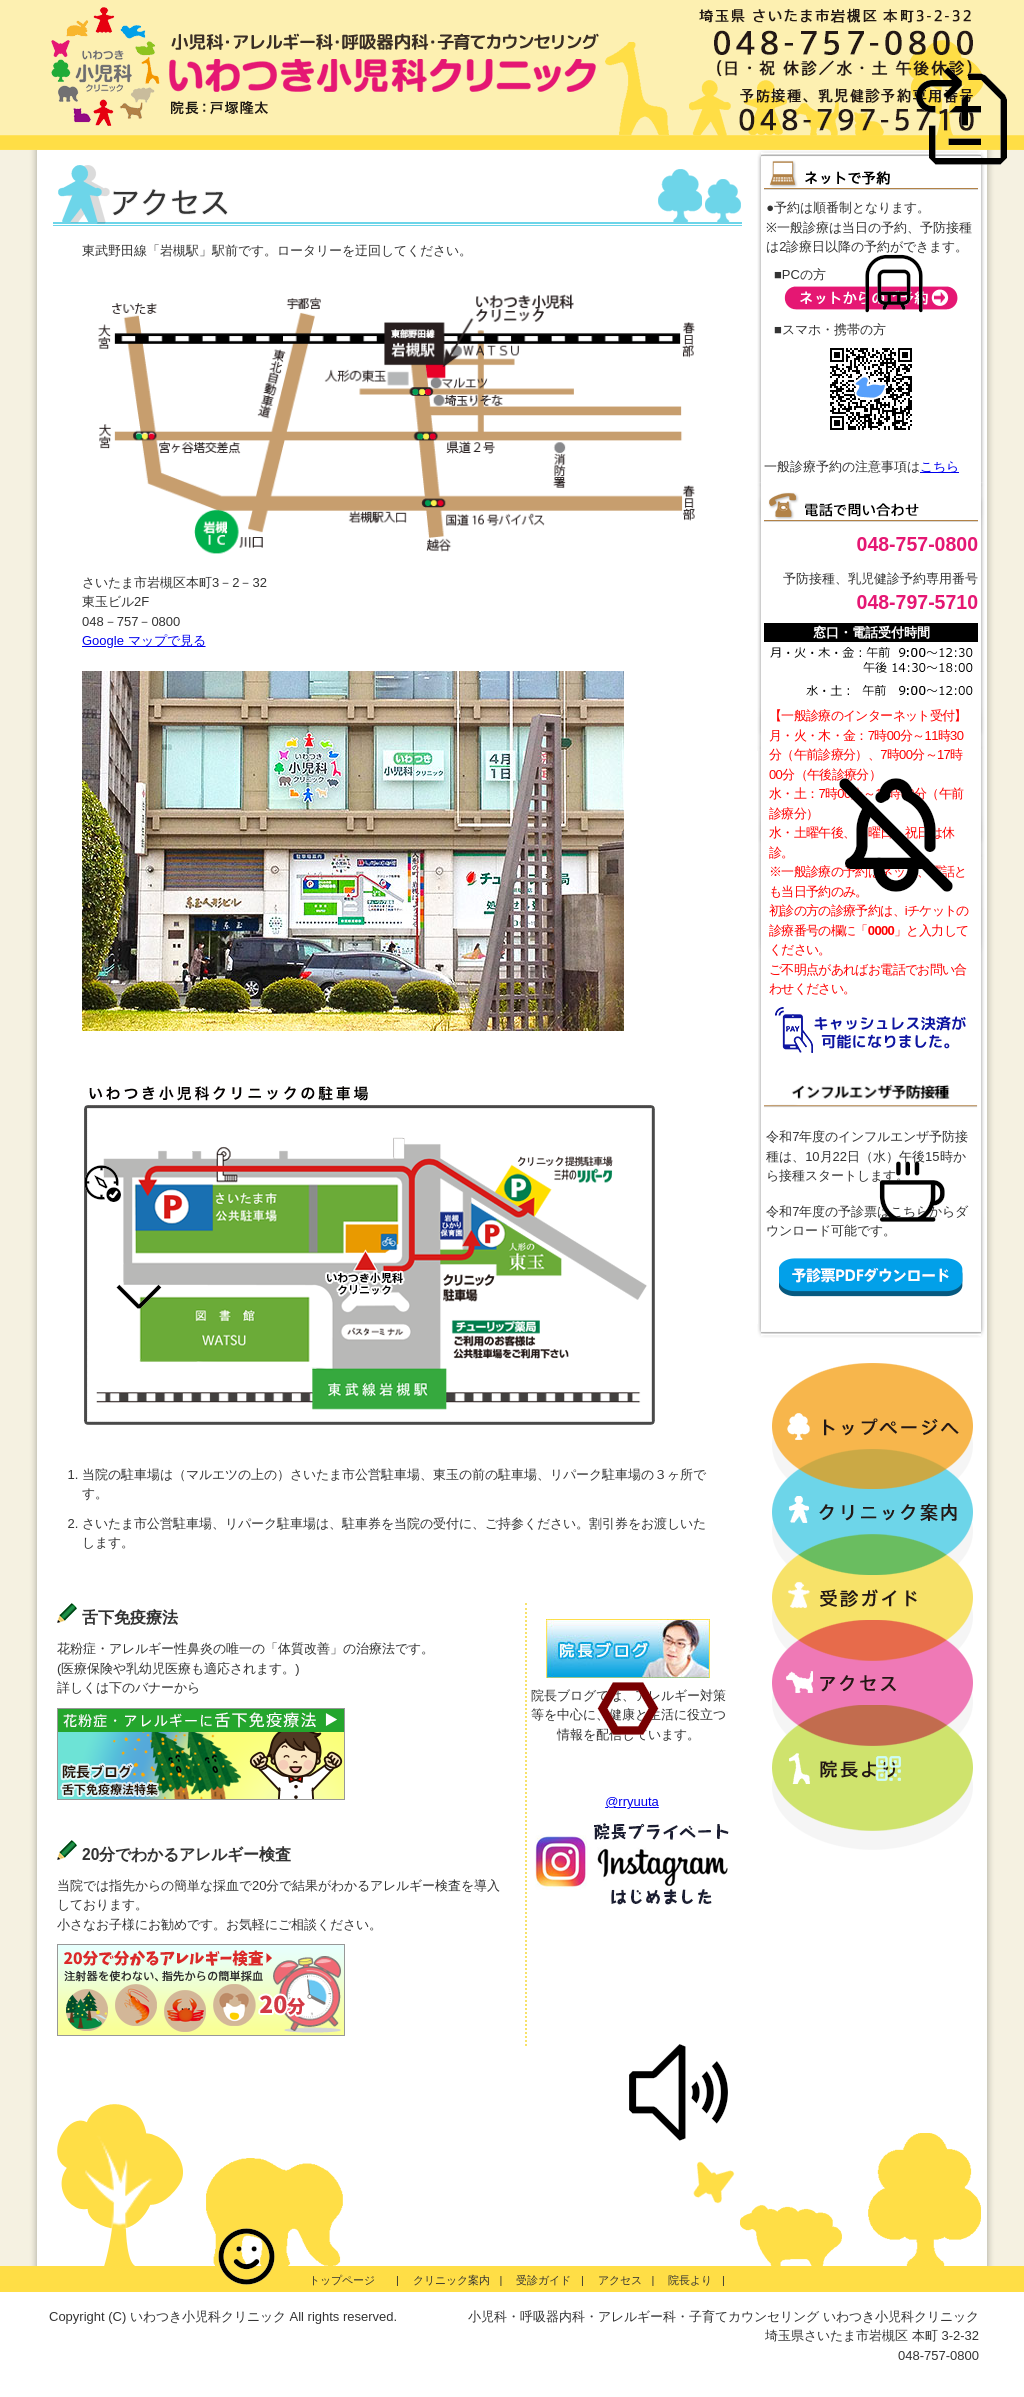 The width and height of the screenshot is (1024, 2397). I want to click on add an emoji or reaction, so click(246, 2256).